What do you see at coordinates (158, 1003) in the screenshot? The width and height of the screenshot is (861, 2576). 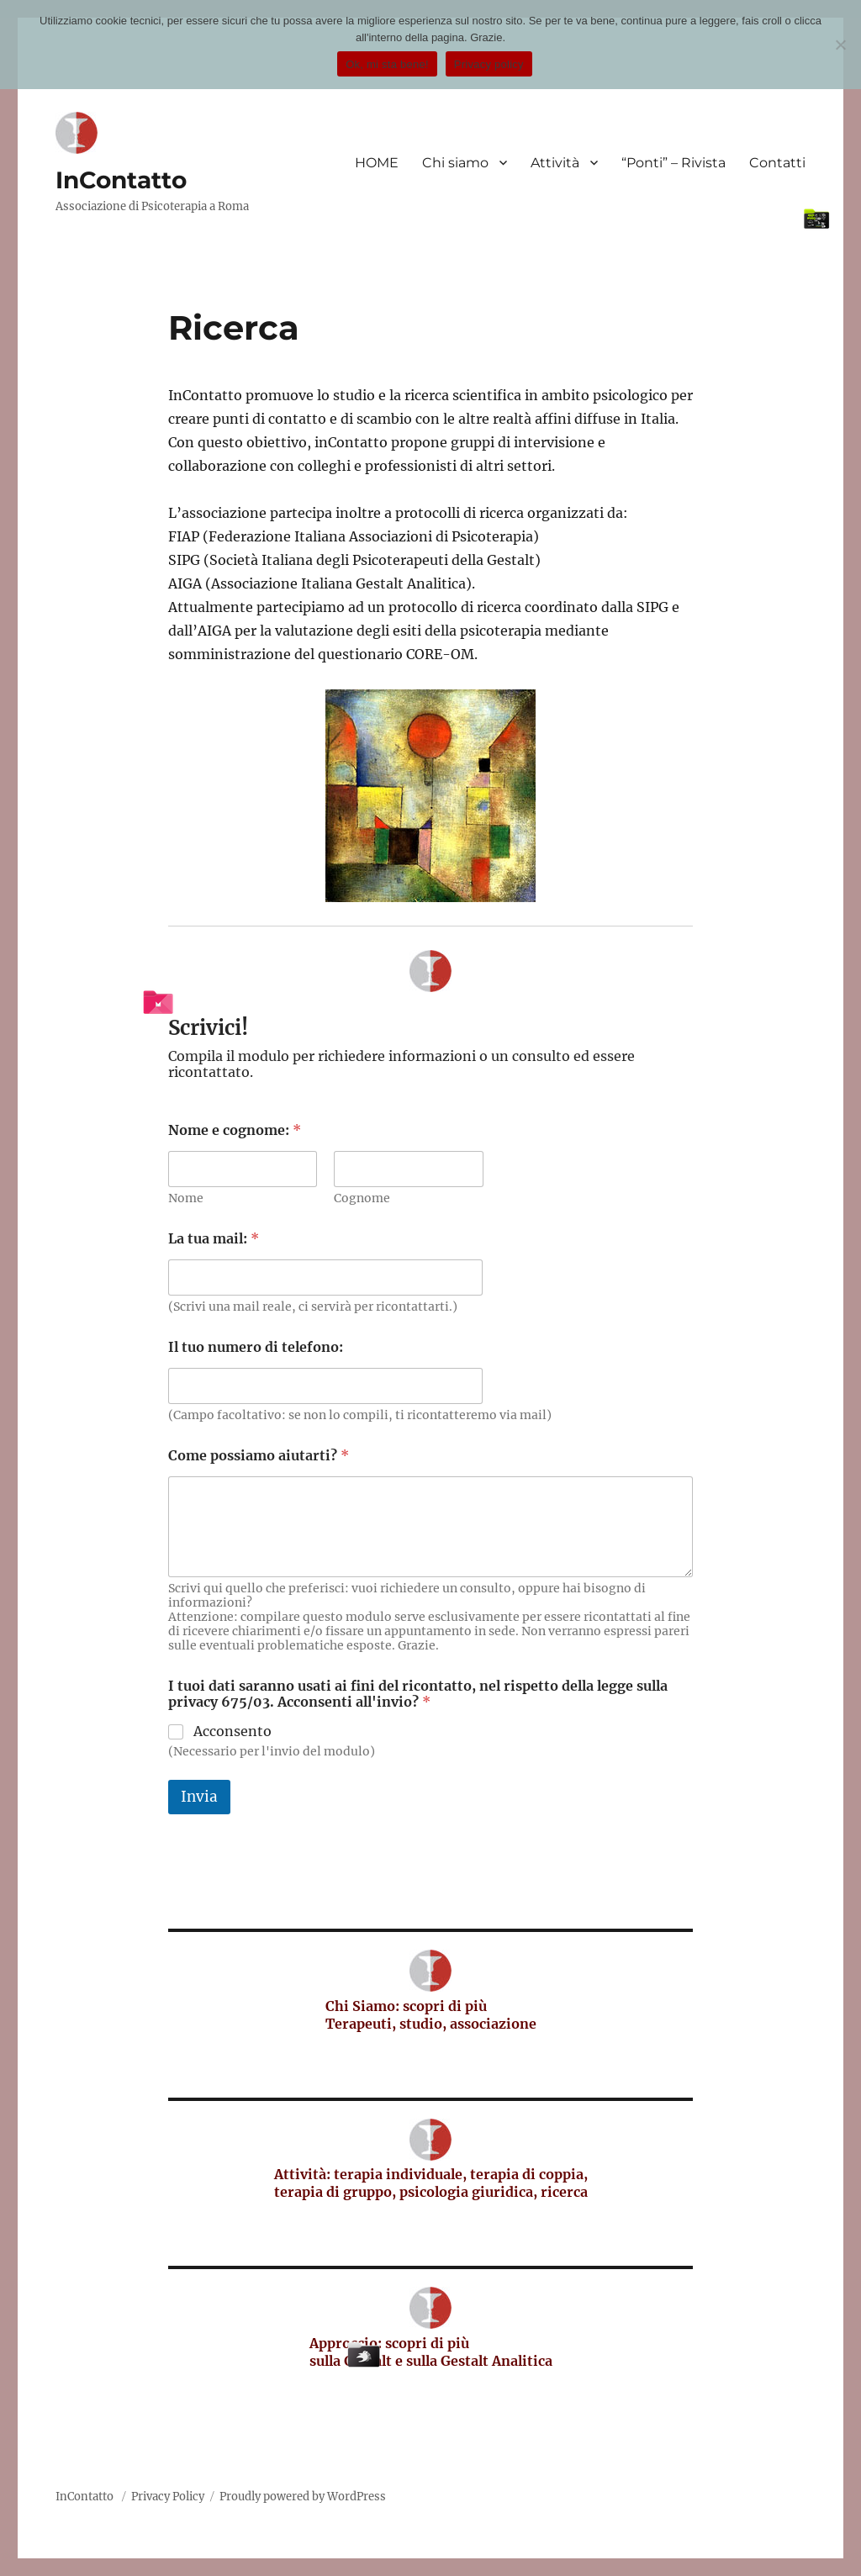 I see `open android marshmallow system folder` at bounding box center [158, 1003].